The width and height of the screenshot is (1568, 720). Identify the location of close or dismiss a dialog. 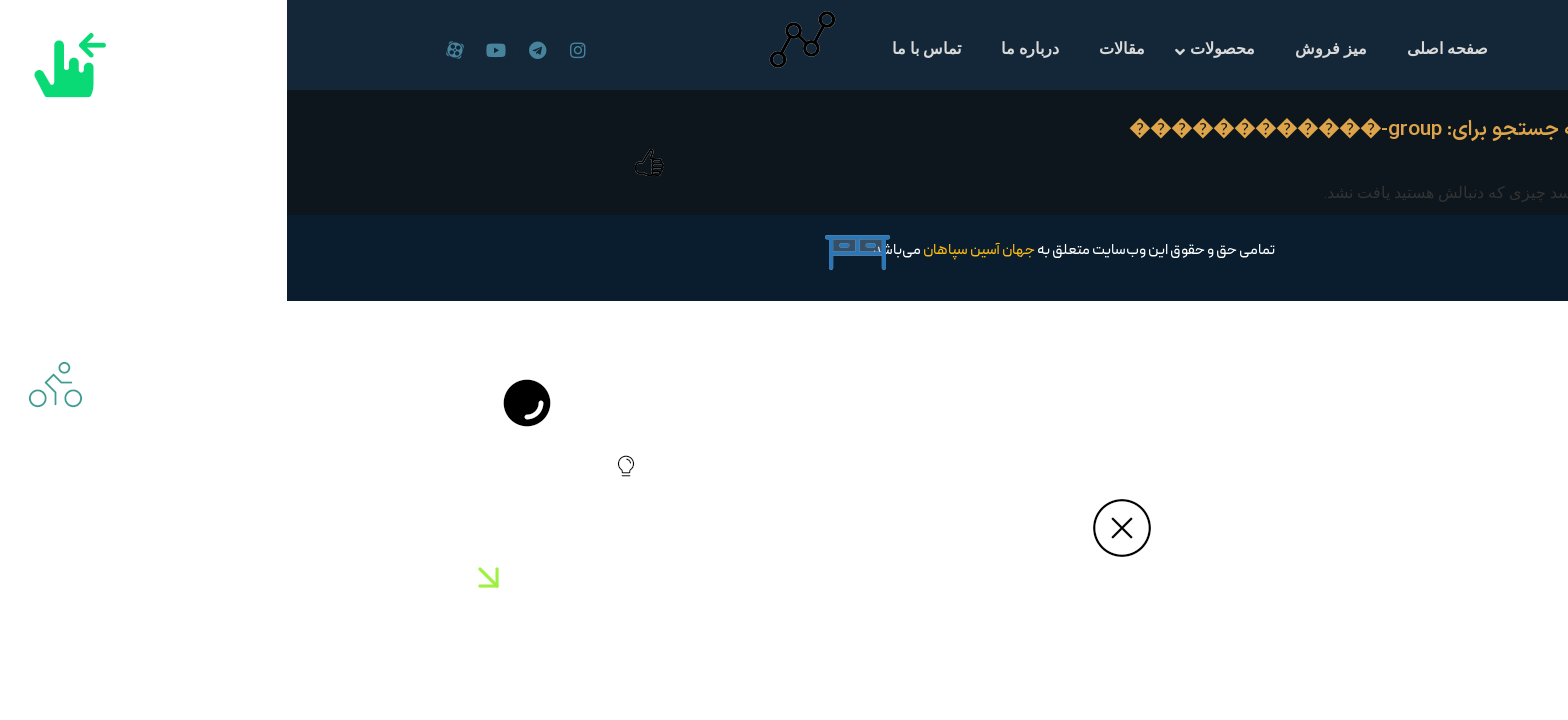
(1122, 528).